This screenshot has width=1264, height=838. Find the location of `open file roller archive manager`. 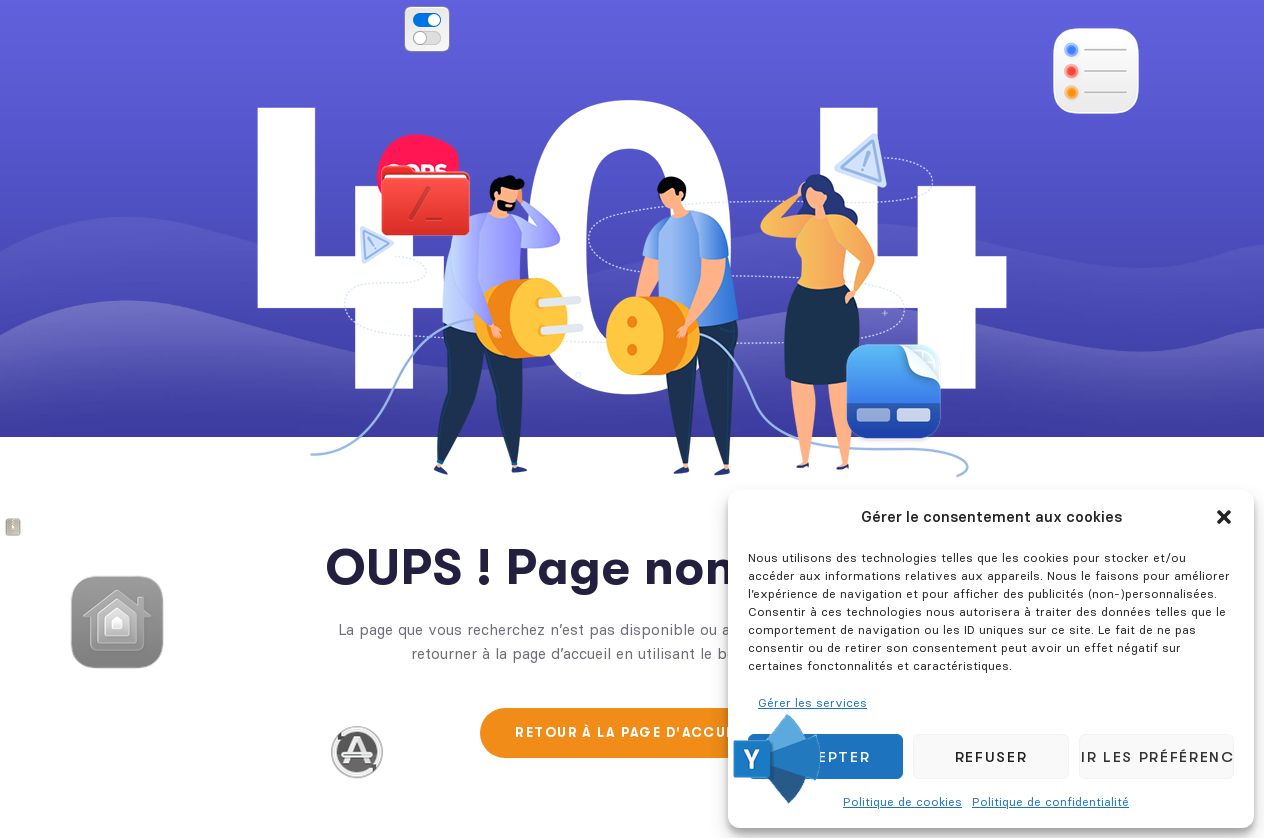

open file roller archive manager is located at coordinates (13, 527).